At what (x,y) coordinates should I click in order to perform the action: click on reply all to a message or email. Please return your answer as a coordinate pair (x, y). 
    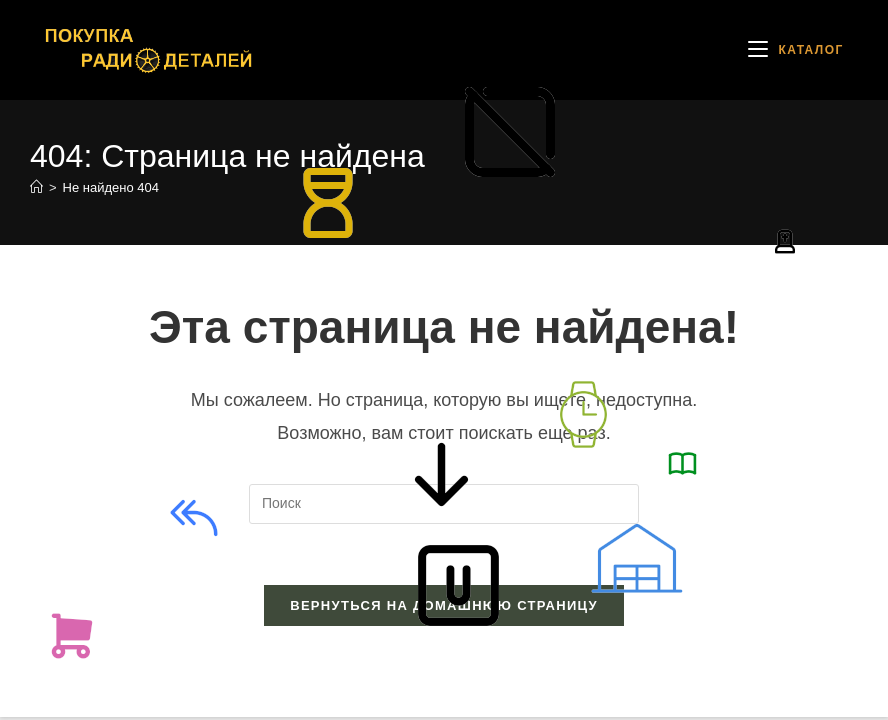
    Looking at the image, I should click on (194, 518).